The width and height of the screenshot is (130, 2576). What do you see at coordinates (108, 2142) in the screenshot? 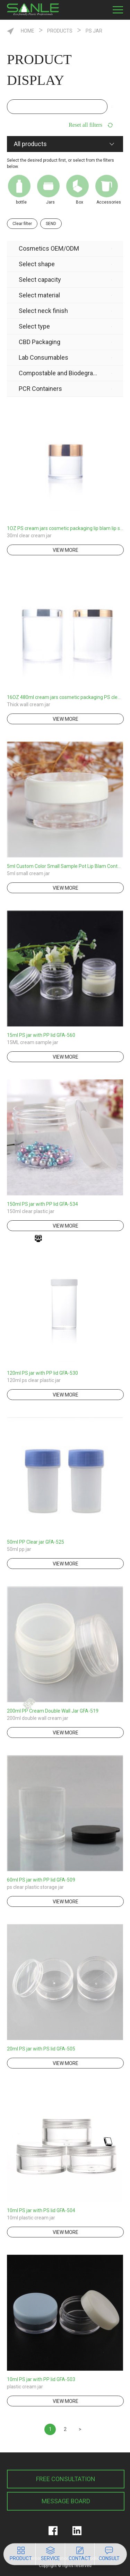
I see `access your library or reading list` at bounding box center [108, 2142].